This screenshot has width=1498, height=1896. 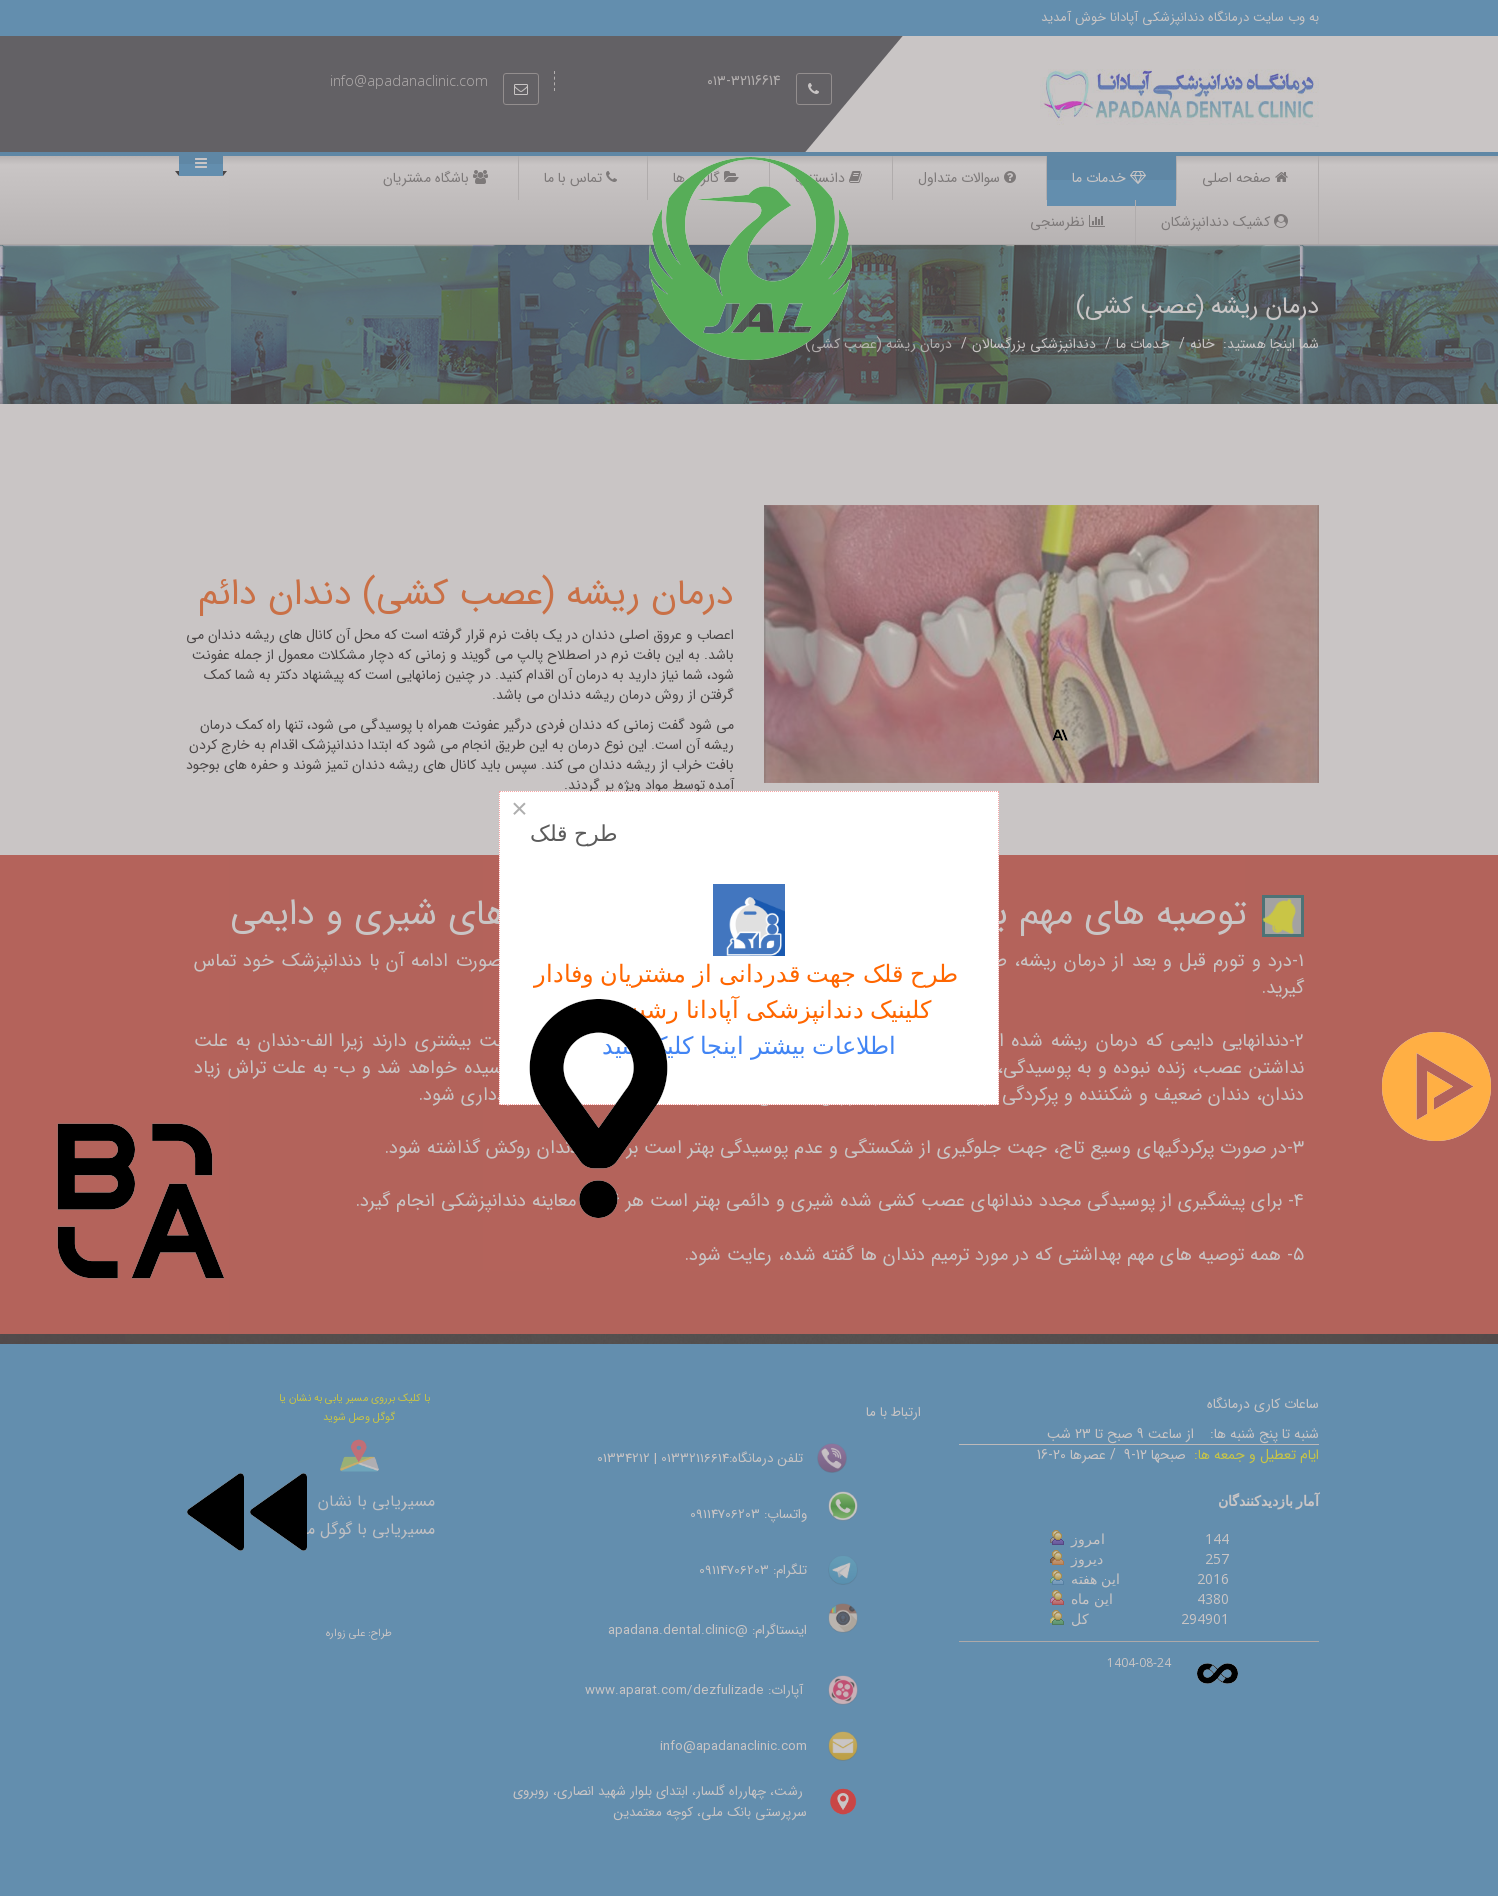 I want to click on rewind or skip backward in media playback, so click(x=251, y=1512).